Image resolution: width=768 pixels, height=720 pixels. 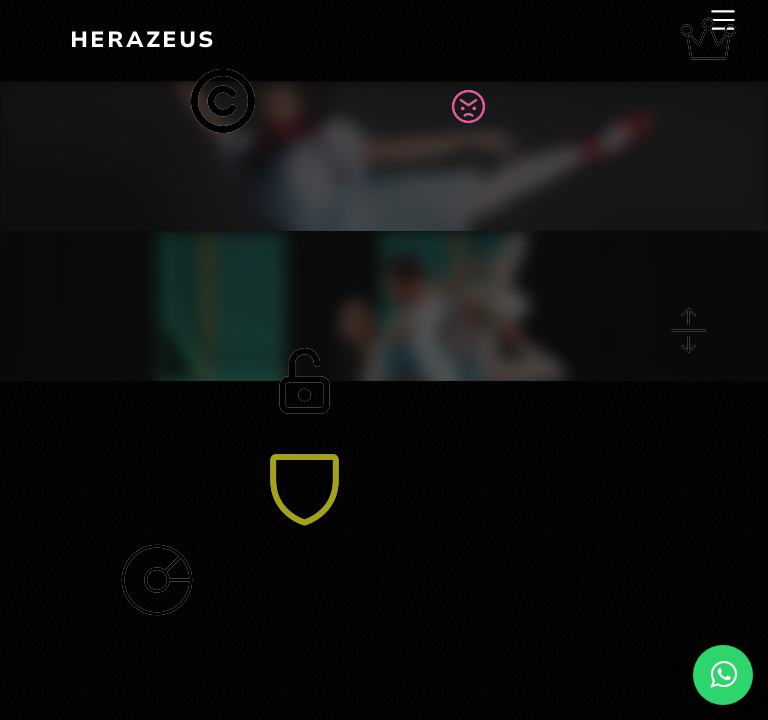 I want to click on play or access media disc content, so click(x=157, y=580).